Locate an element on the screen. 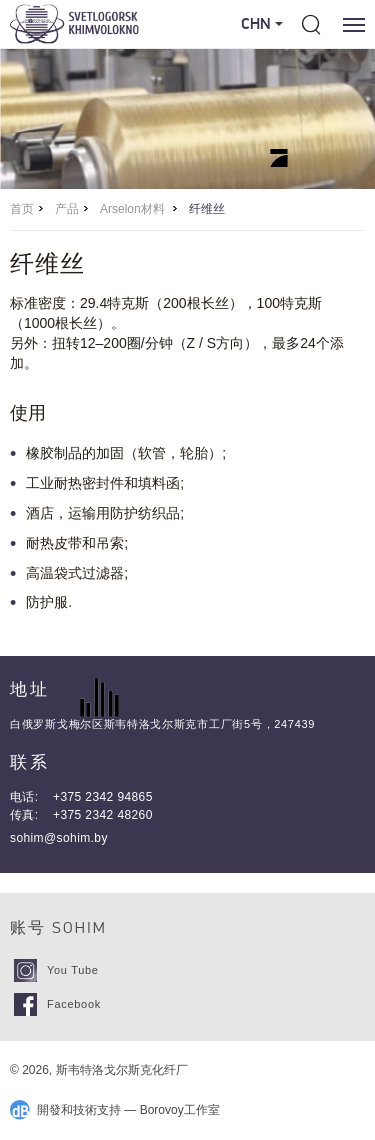 The width and height of the screenshot is (375, 1140). view grouped bar chart data is located at coordinates (100, 698).